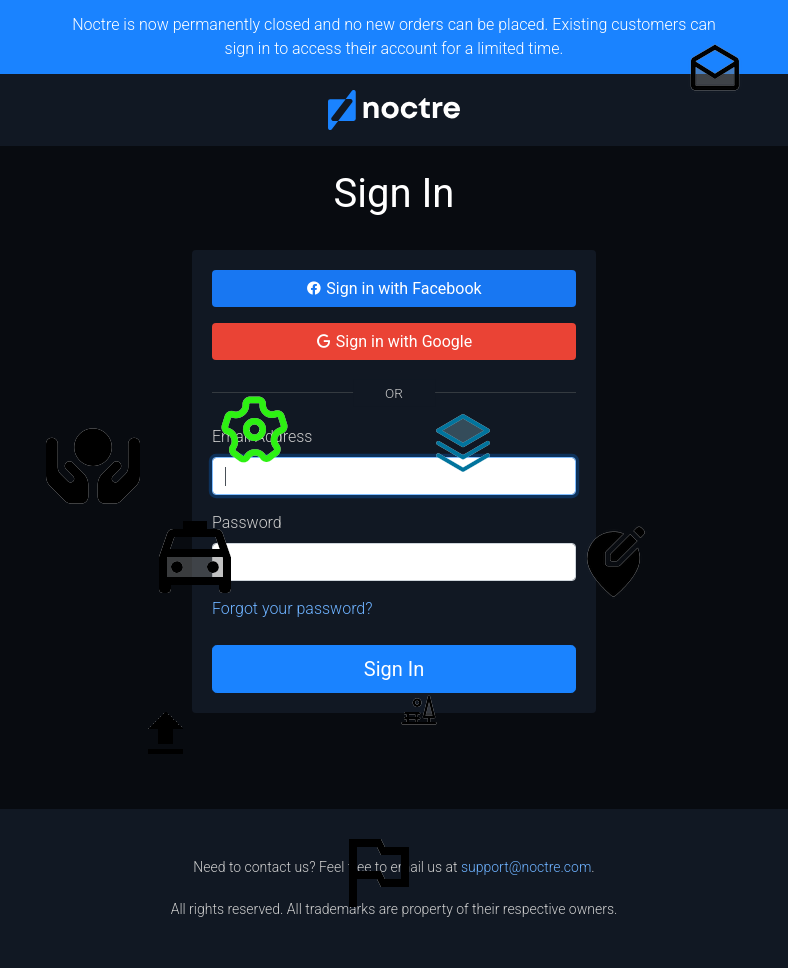  What do you see at coordinates (93, 466) in the screenshot?
I see `access community support or care services` at bounding box center [93, 466].